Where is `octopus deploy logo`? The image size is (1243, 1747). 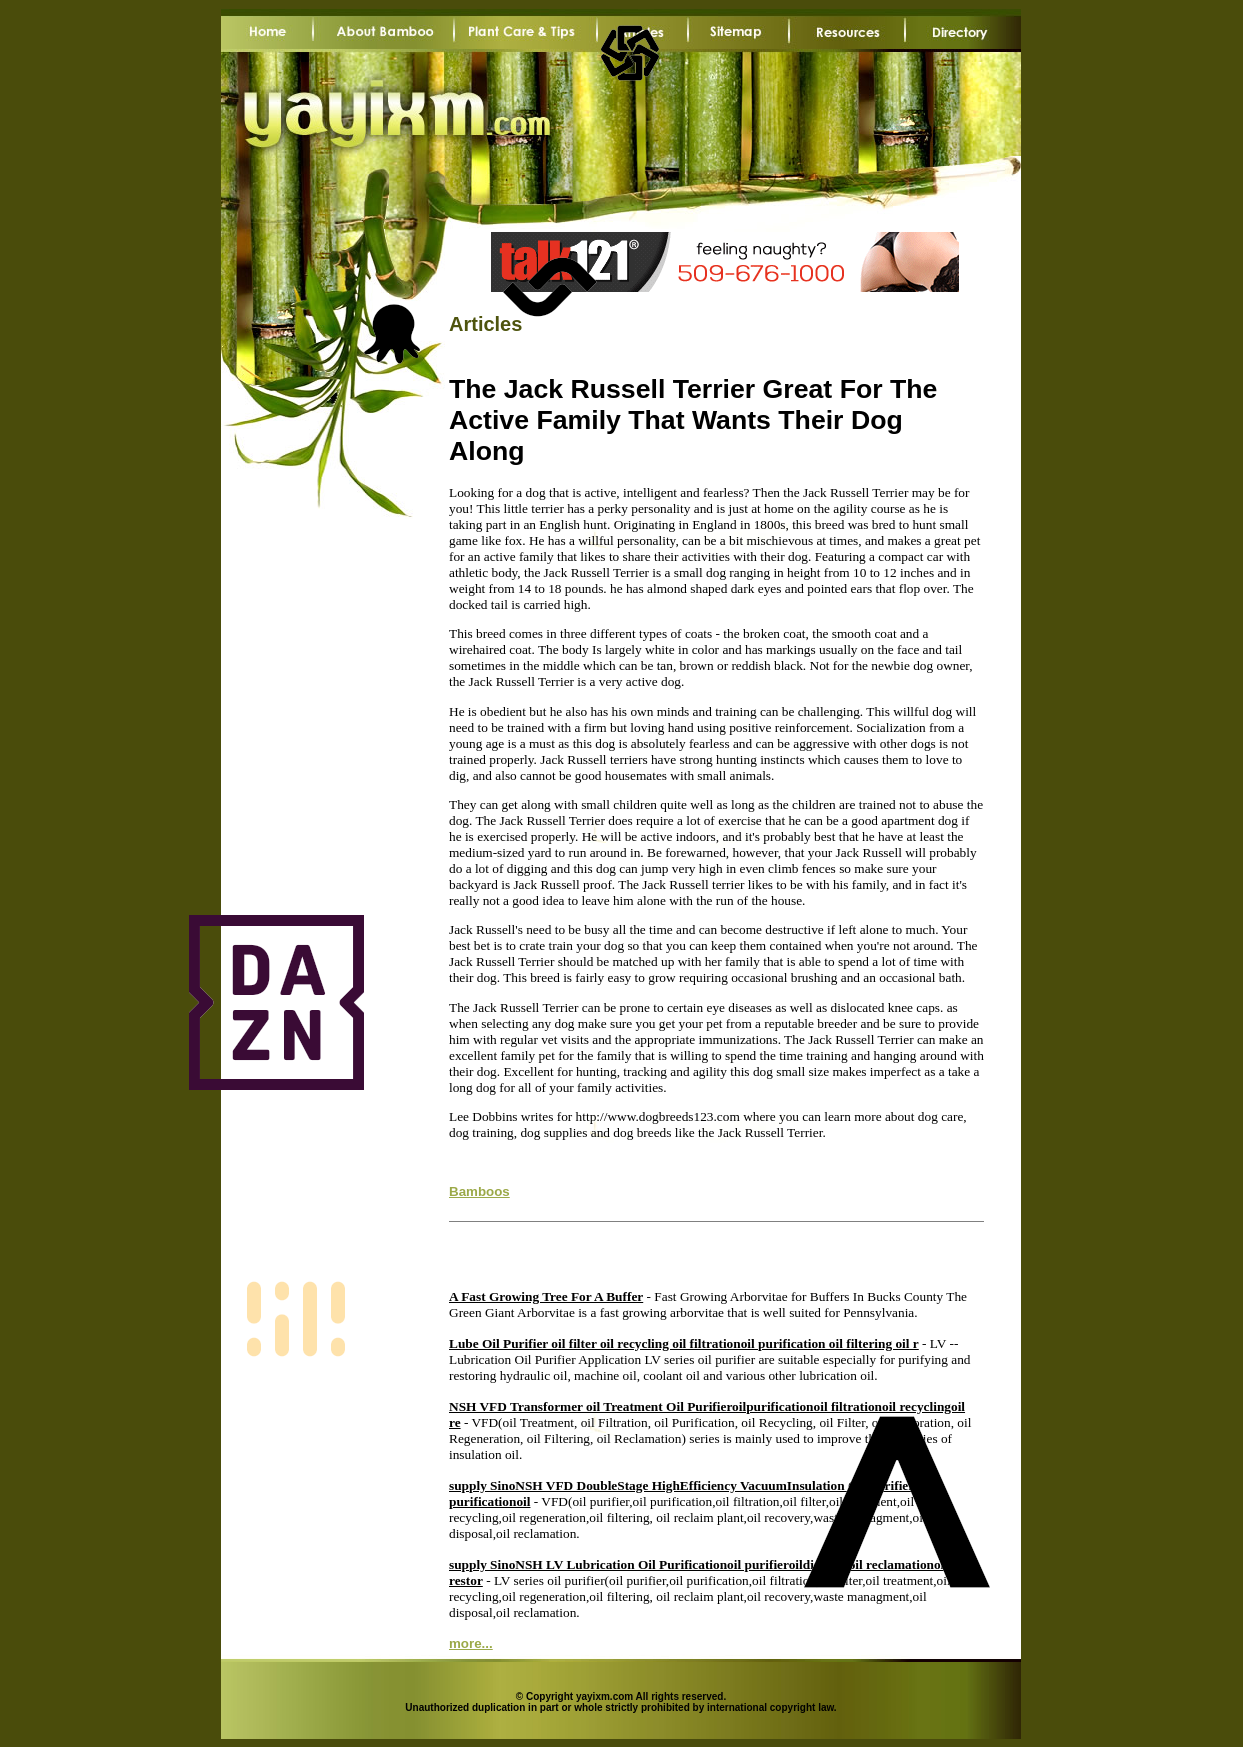 octopus deploy logo is located at coordinates (392, 334).